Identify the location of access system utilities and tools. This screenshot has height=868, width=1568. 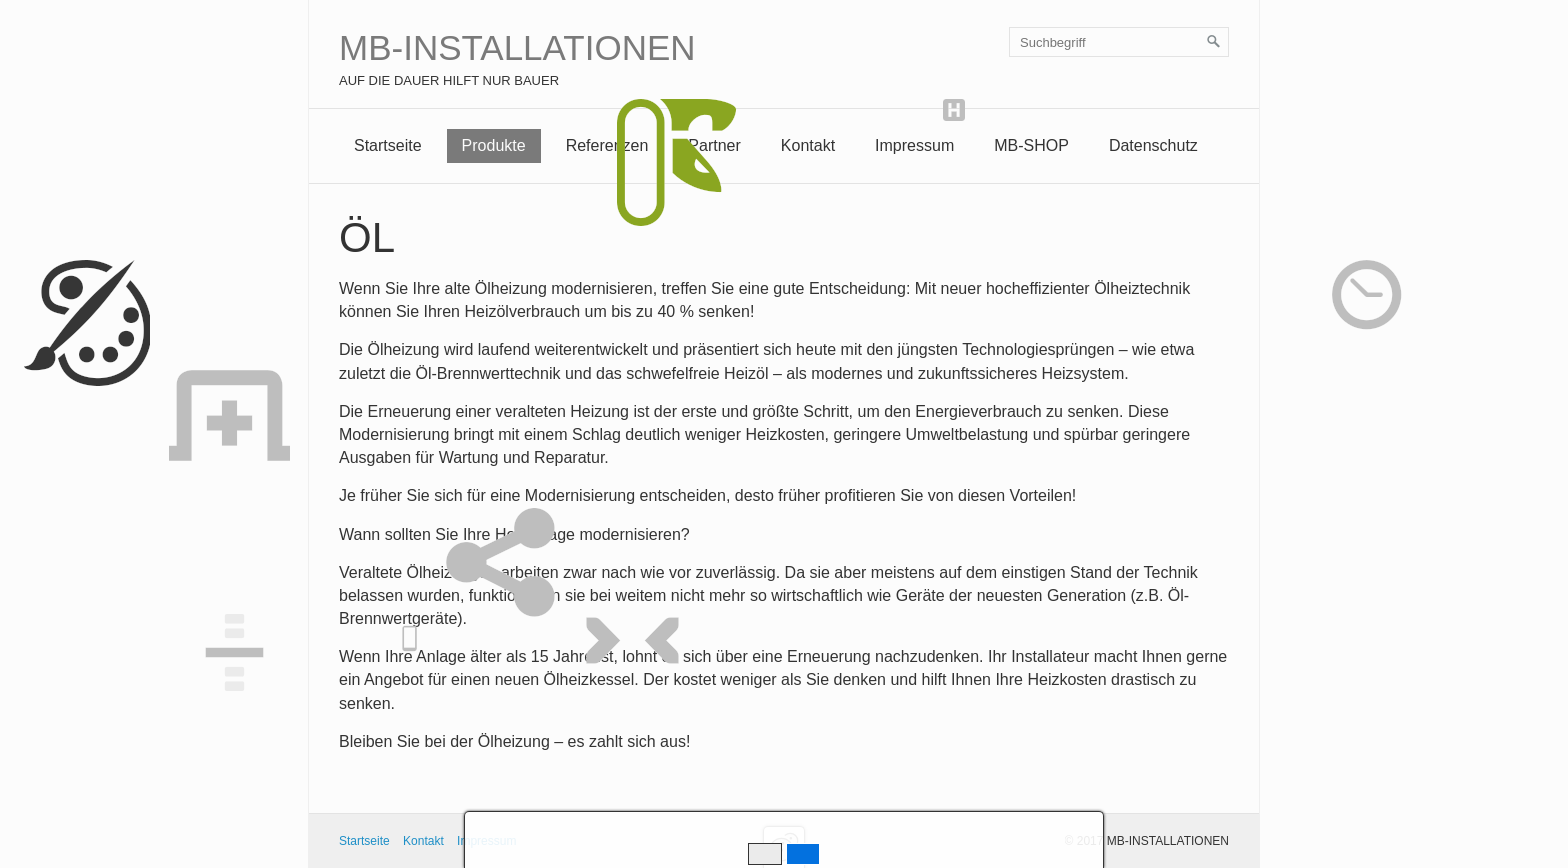
(680, 162).